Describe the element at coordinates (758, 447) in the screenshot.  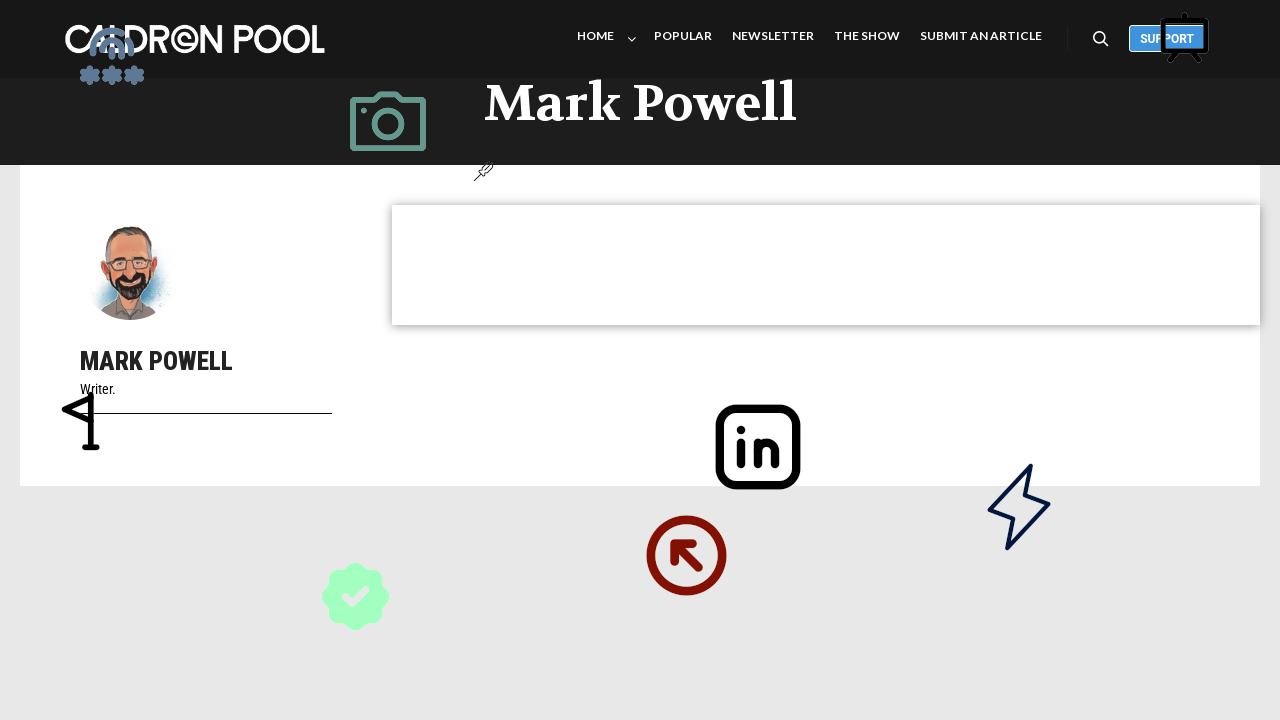
I see `connect with LinkedIn` at that location.